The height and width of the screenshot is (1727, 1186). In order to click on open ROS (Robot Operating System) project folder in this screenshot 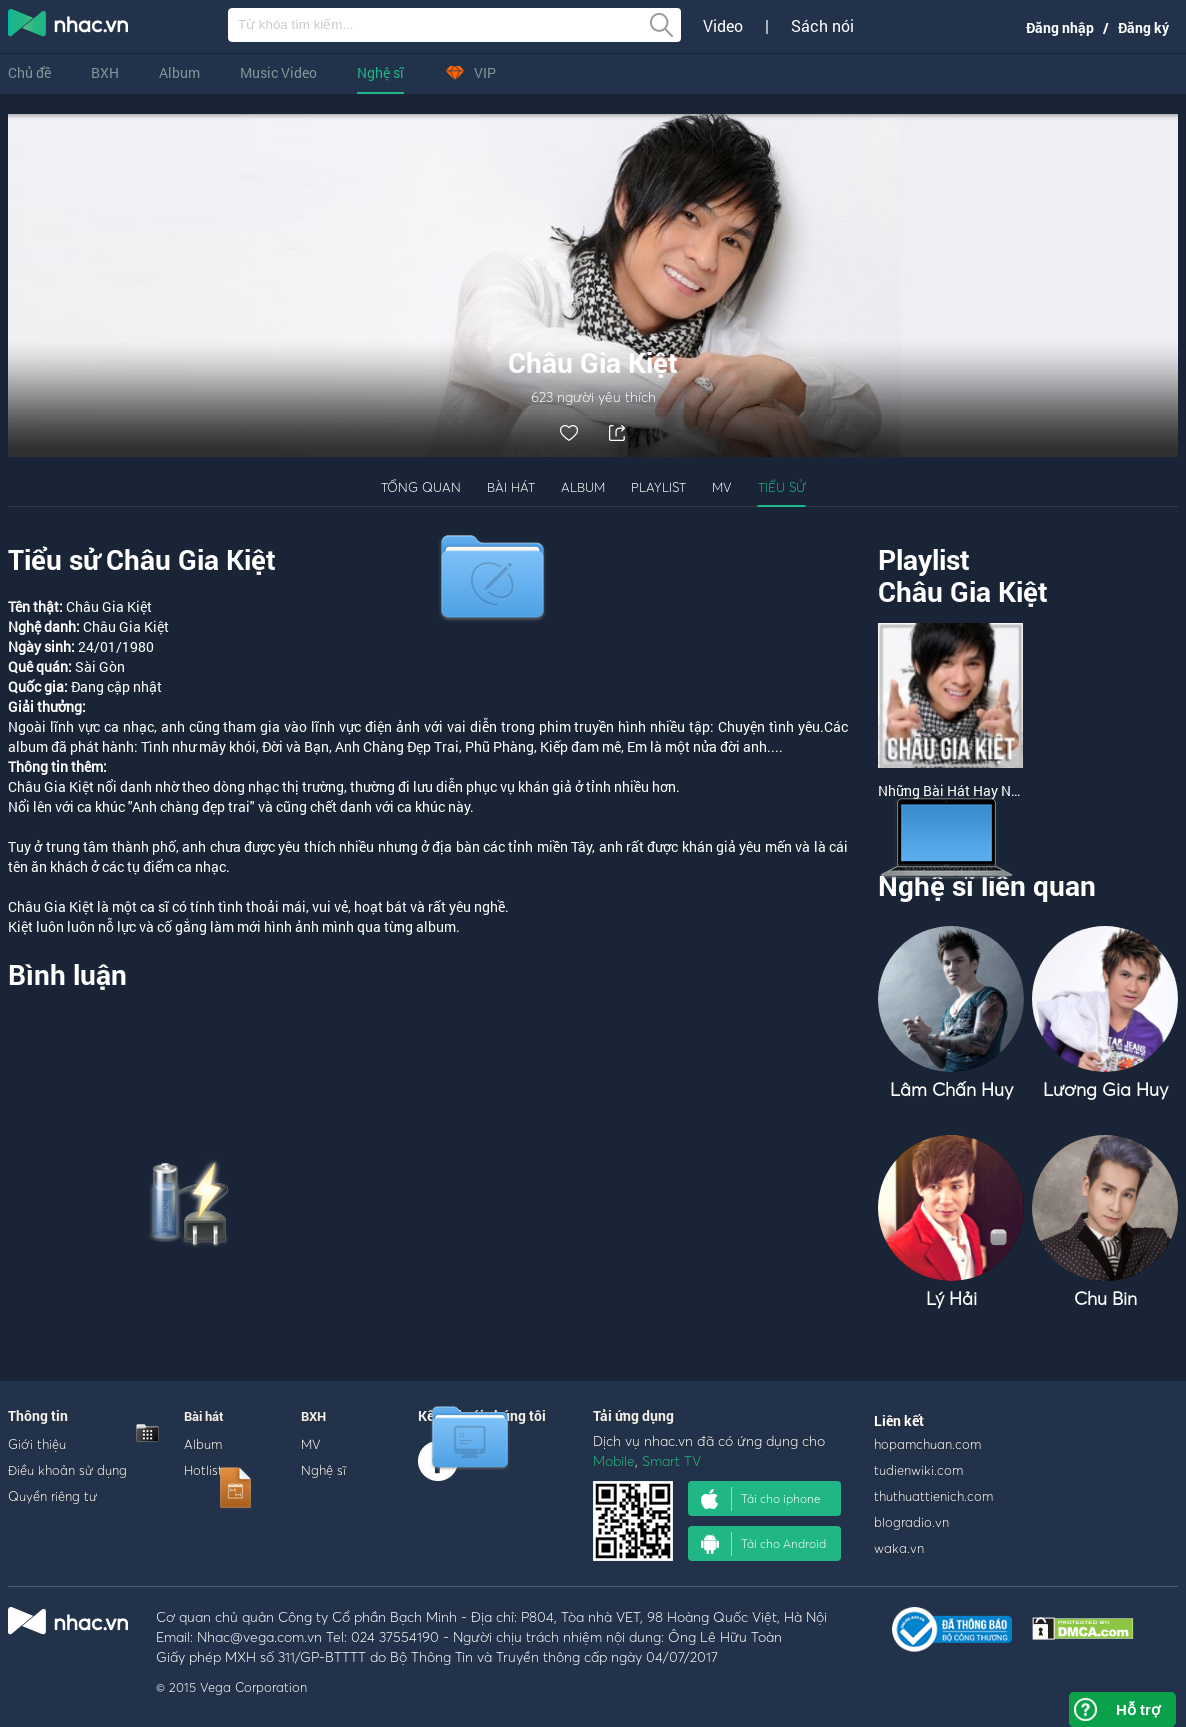, I will do `click(147, 1433)`.